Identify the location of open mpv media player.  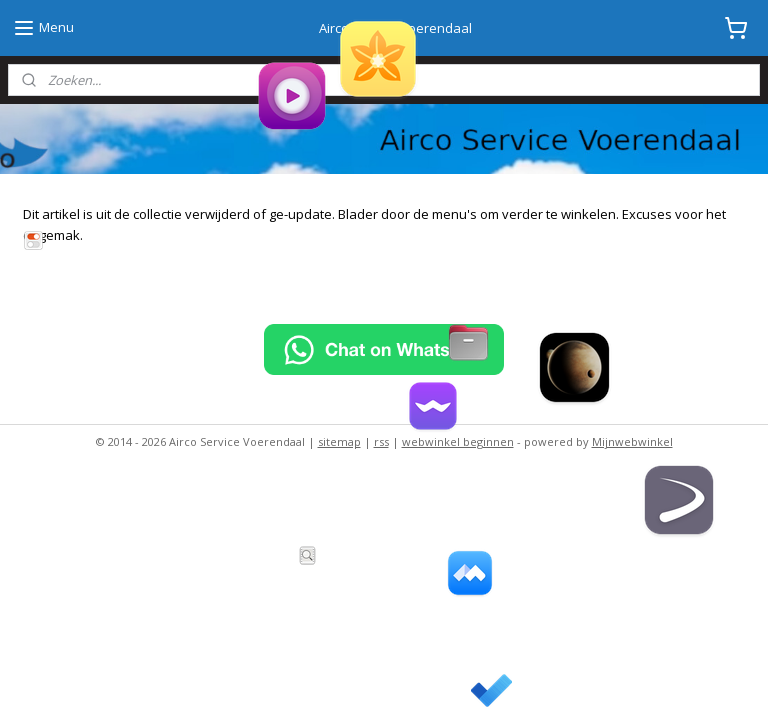
(292, 96).